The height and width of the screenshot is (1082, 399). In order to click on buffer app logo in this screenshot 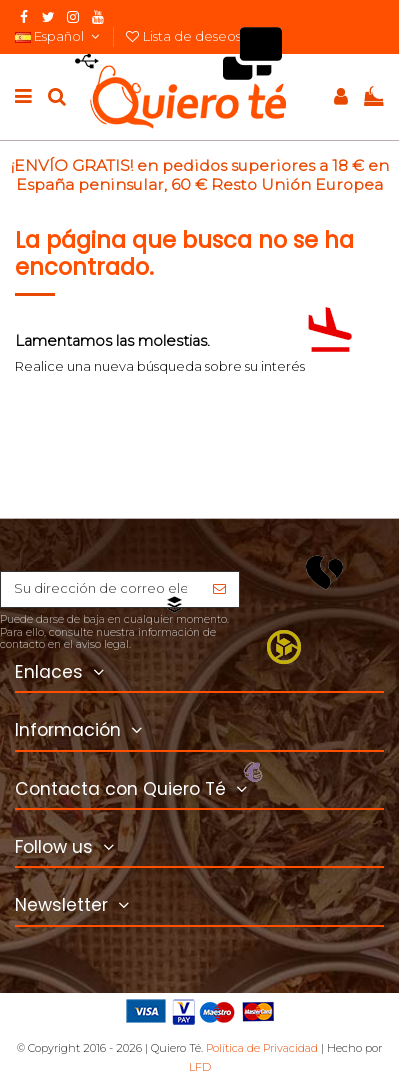, I will do `click(174, 604)`.